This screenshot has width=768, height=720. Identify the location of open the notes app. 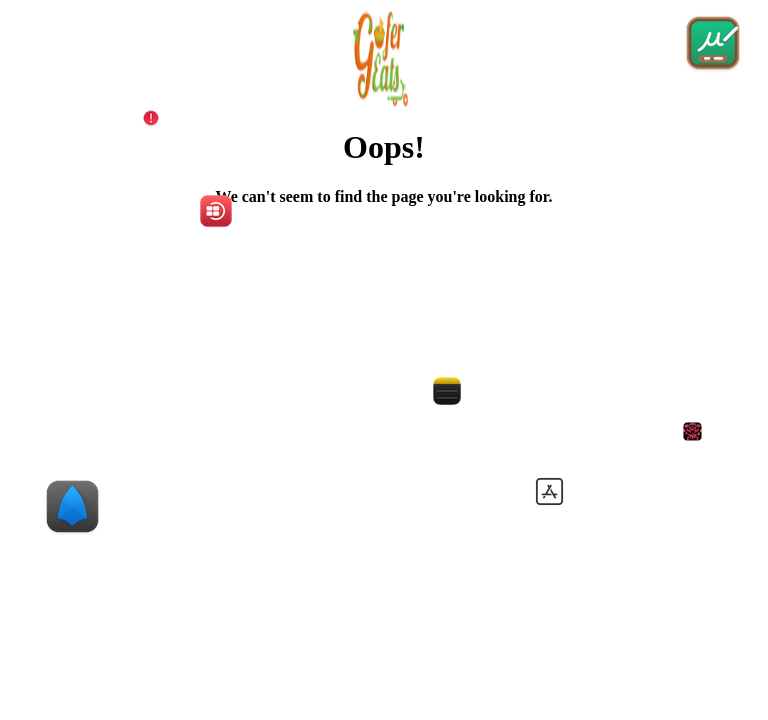
(447, 391).